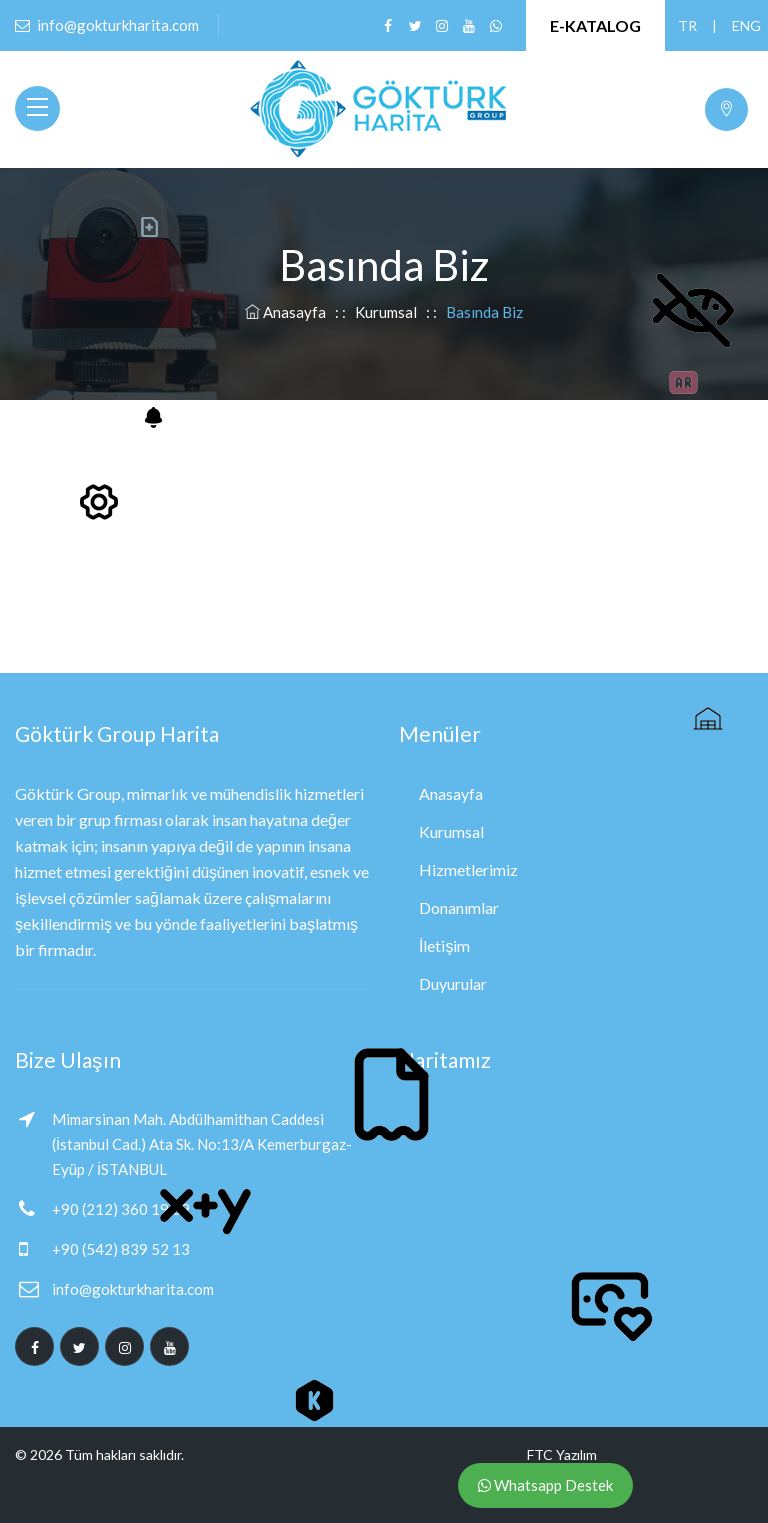 The height and width of the screenshot is (1523, 768). Describe the element at coordinates (610, 1299) in the screenshot. I see `donate or make a charitable contribution` at that location.